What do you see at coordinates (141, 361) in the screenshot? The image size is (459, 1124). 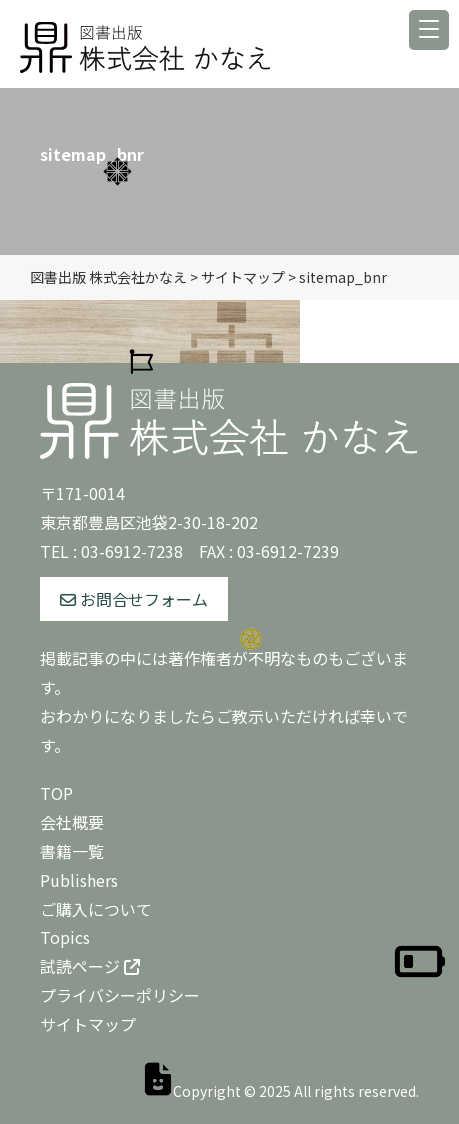 I see `flag or bookmark an item` at bounding box center [141, 361].